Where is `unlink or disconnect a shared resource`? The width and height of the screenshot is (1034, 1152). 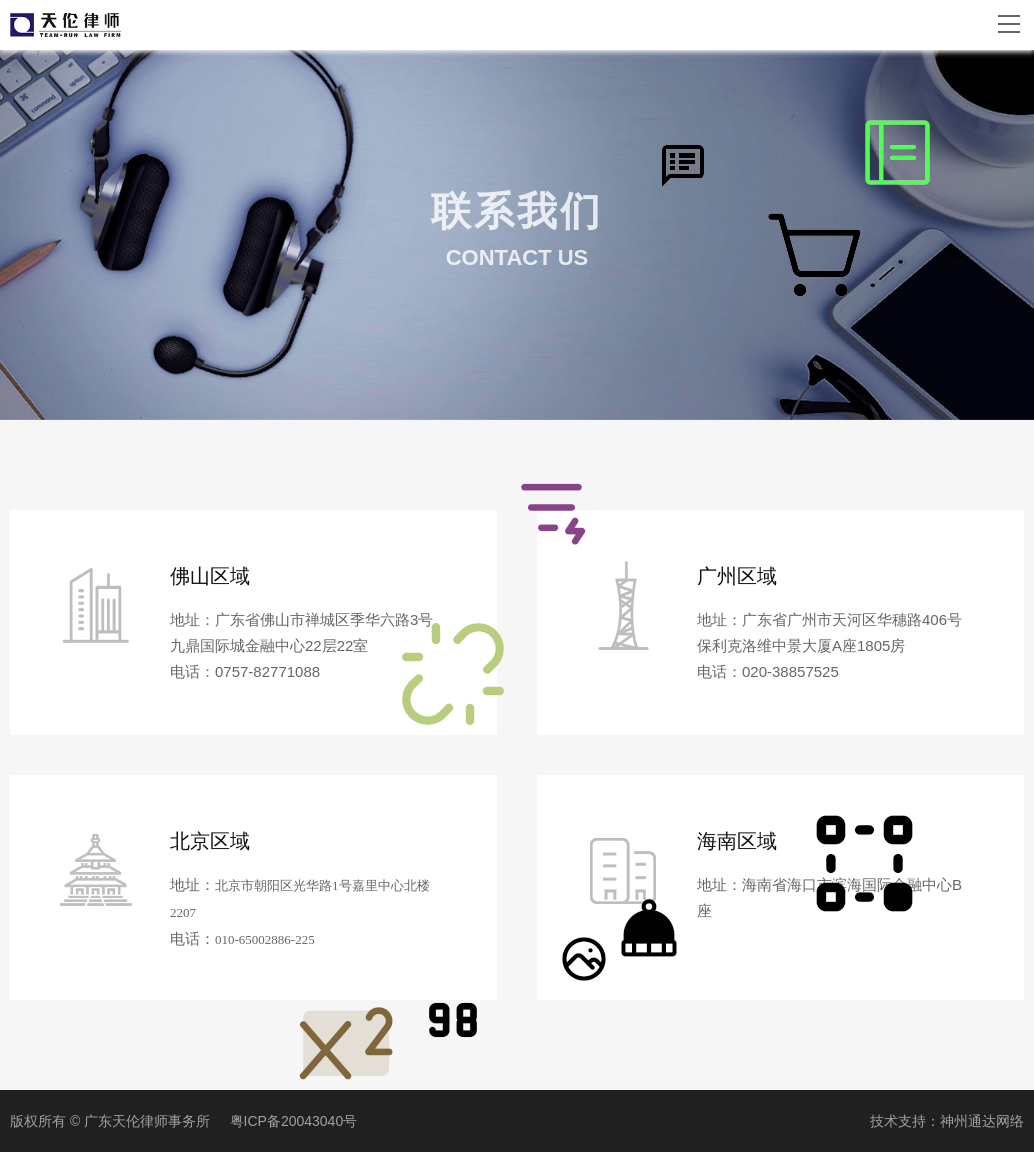 unlink or disconnect a shared resource is located at coordinates (453, 674).